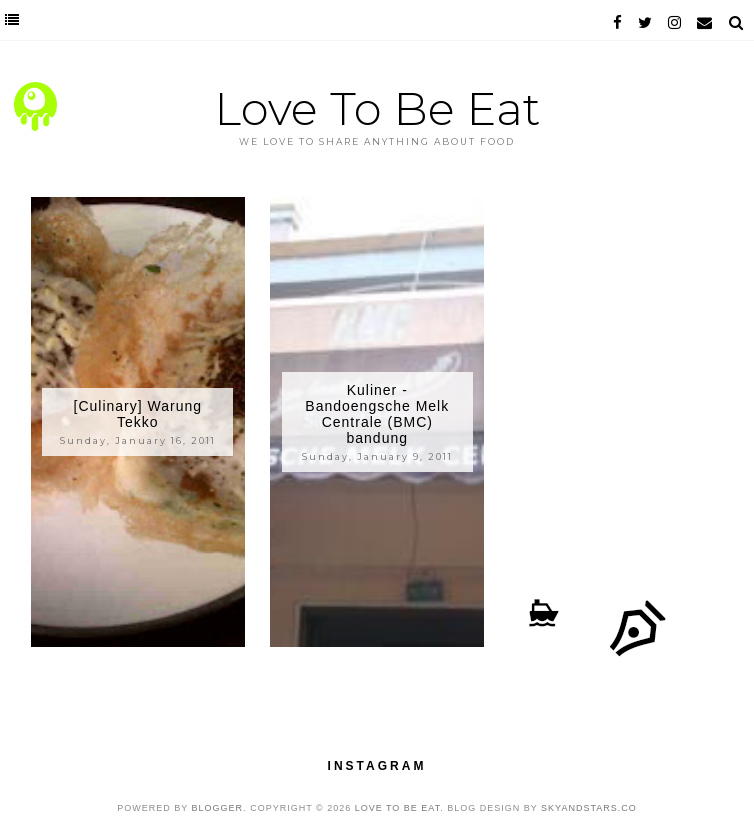  Describe the element at coordinates (543, 613) in the screenshot. I see `view nearby ports or maritime locations` at that location.